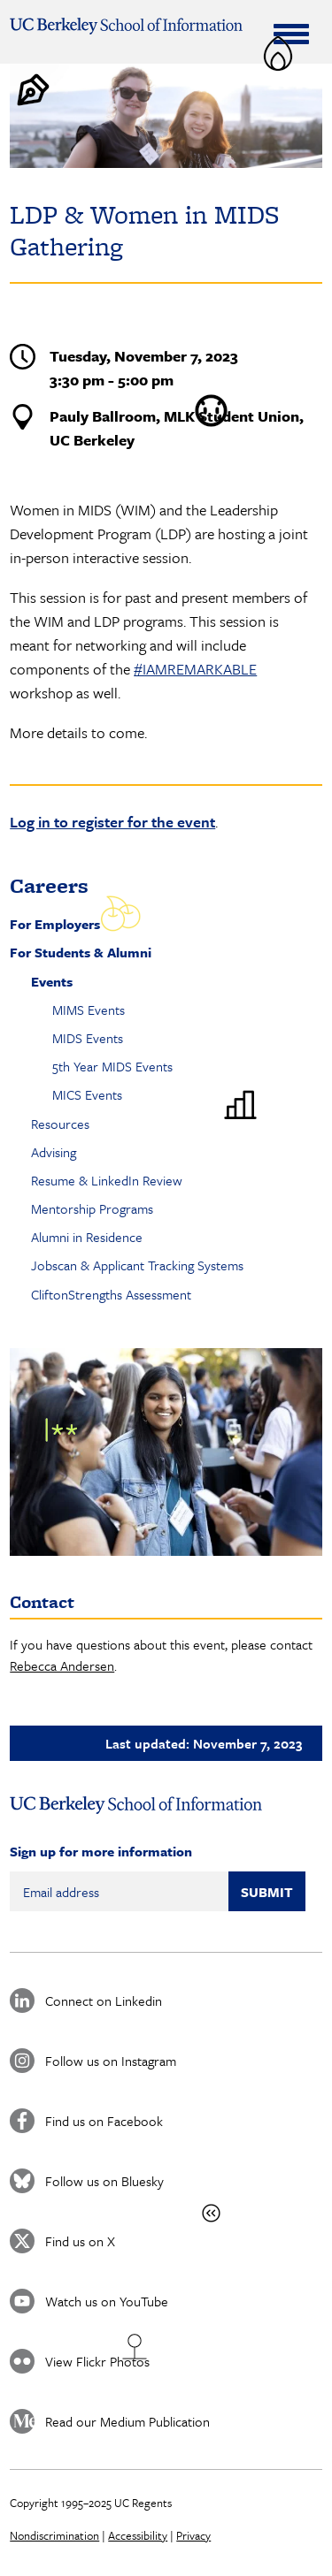 The image size is (332, 2576). Describe the element at coordinates (120, 913) in the screenshot. I see `indicates fruit or produce category` at that location.